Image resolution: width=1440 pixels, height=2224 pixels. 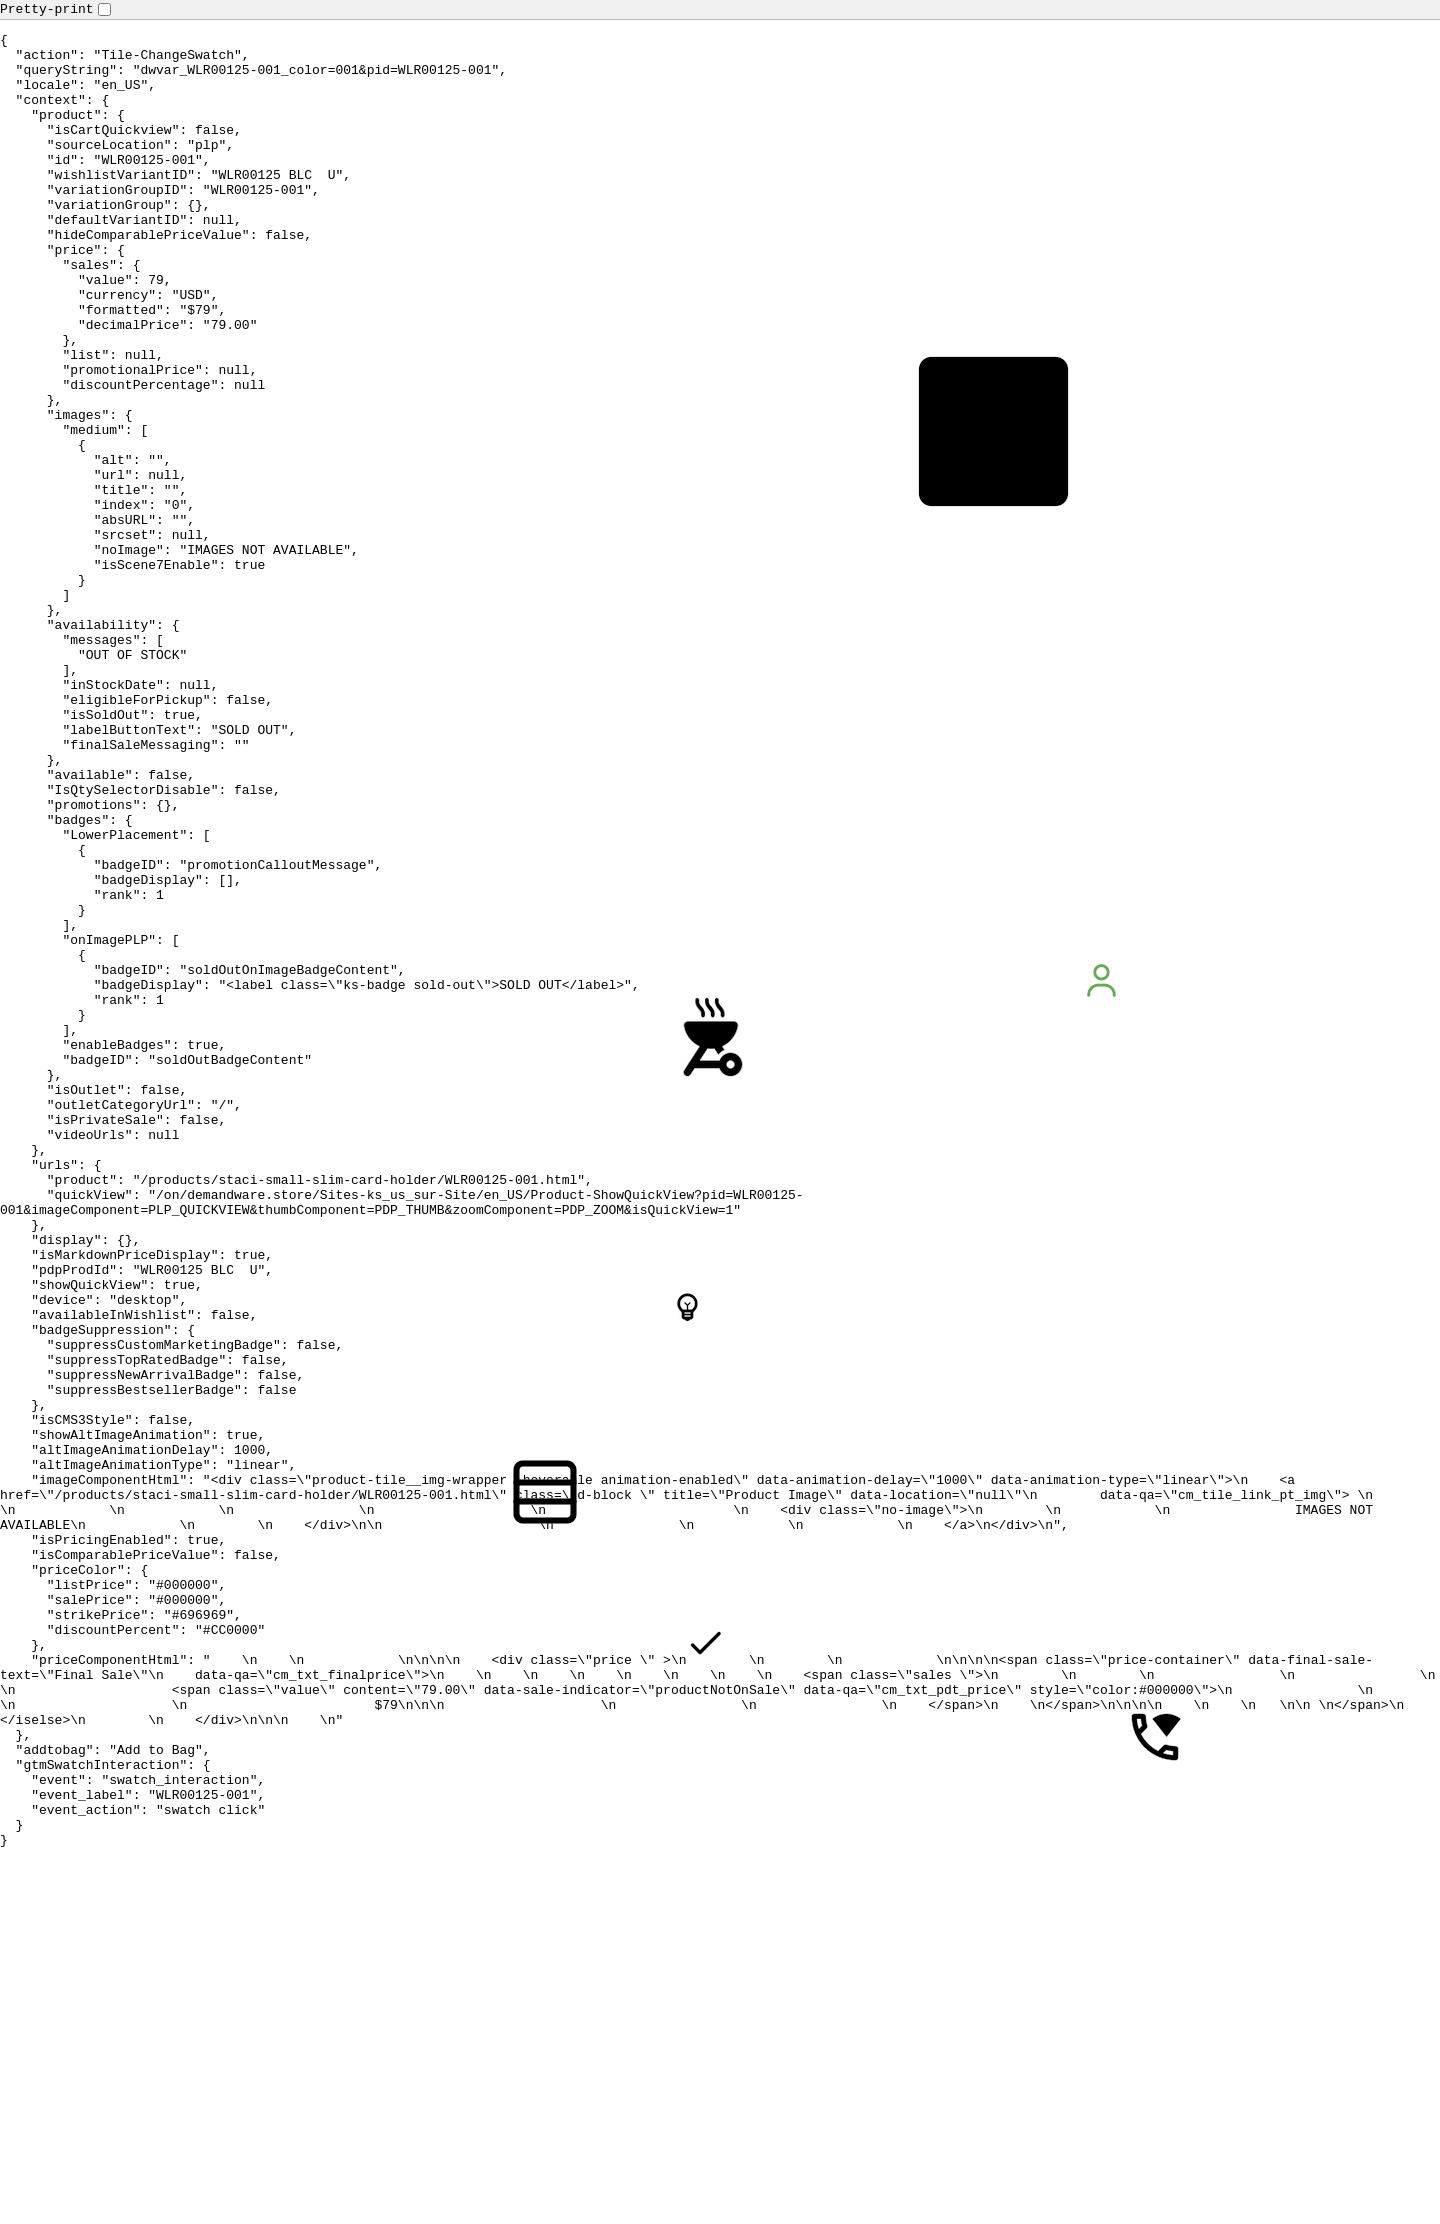 I want to click on access tips or helpful suggestions, so click(x=687, y=1306).